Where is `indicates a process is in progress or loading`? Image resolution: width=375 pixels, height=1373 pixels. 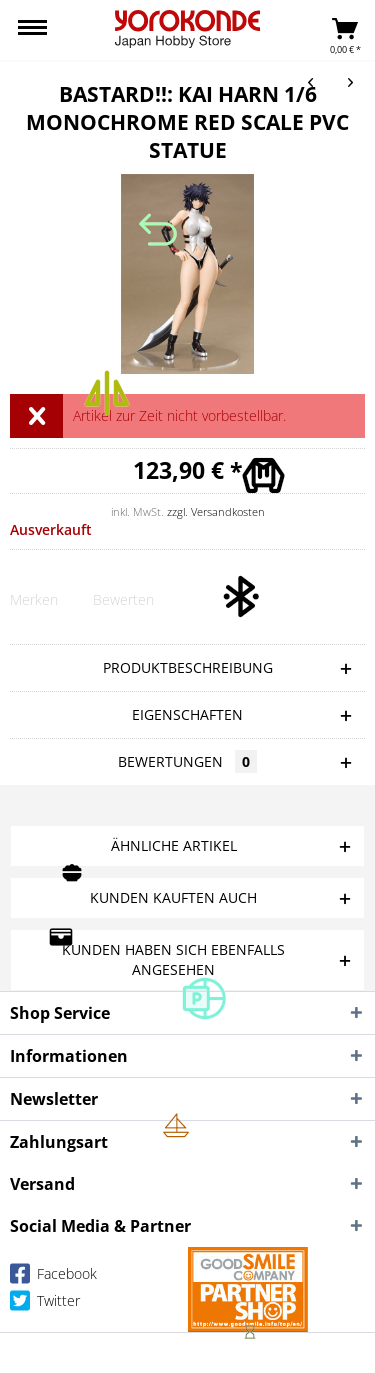
indicates a process is in progress or loading is located at coordinates (250, 1332).